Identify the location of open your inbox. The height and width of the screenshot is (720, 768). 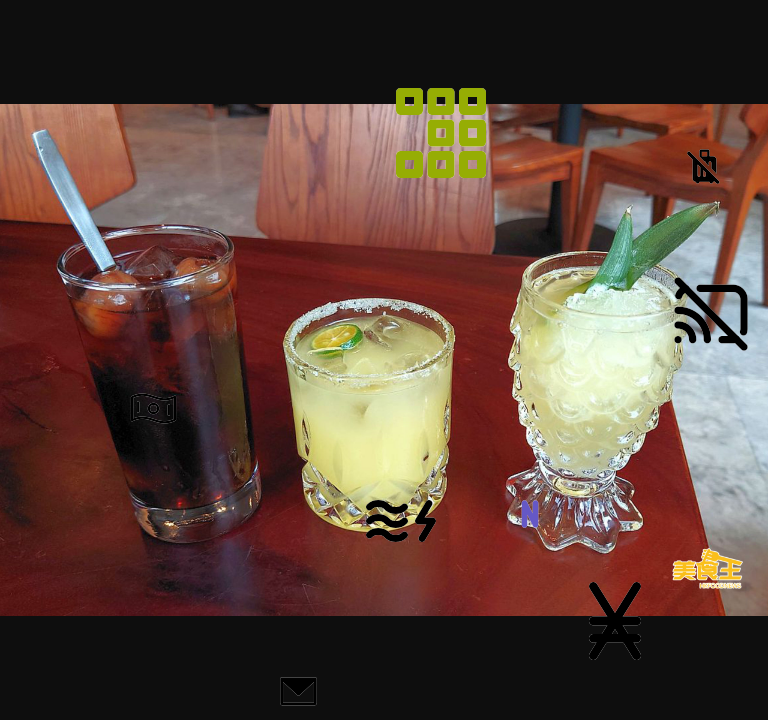
(298, 691).